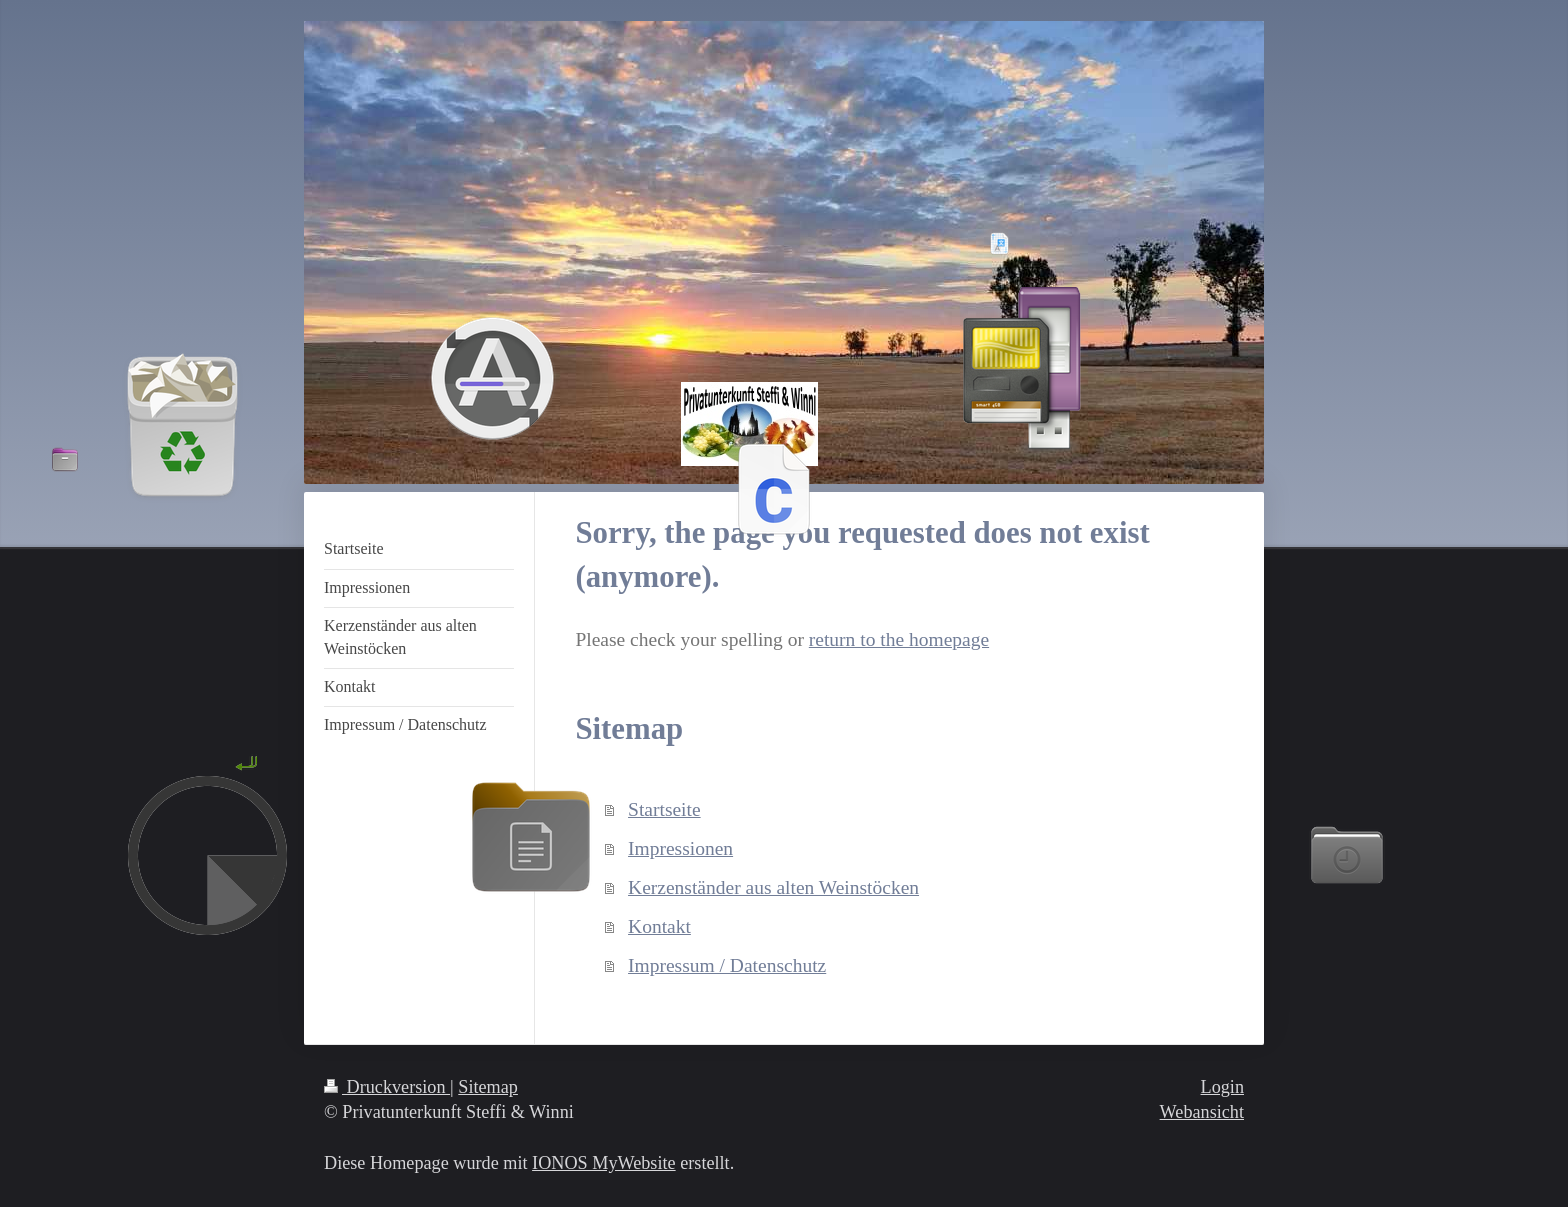 The height and width of the screenshot is (1207, 1568). Describe the element at coordinates (65, 459) in the screenshot. I see `open file manager application` at that location.